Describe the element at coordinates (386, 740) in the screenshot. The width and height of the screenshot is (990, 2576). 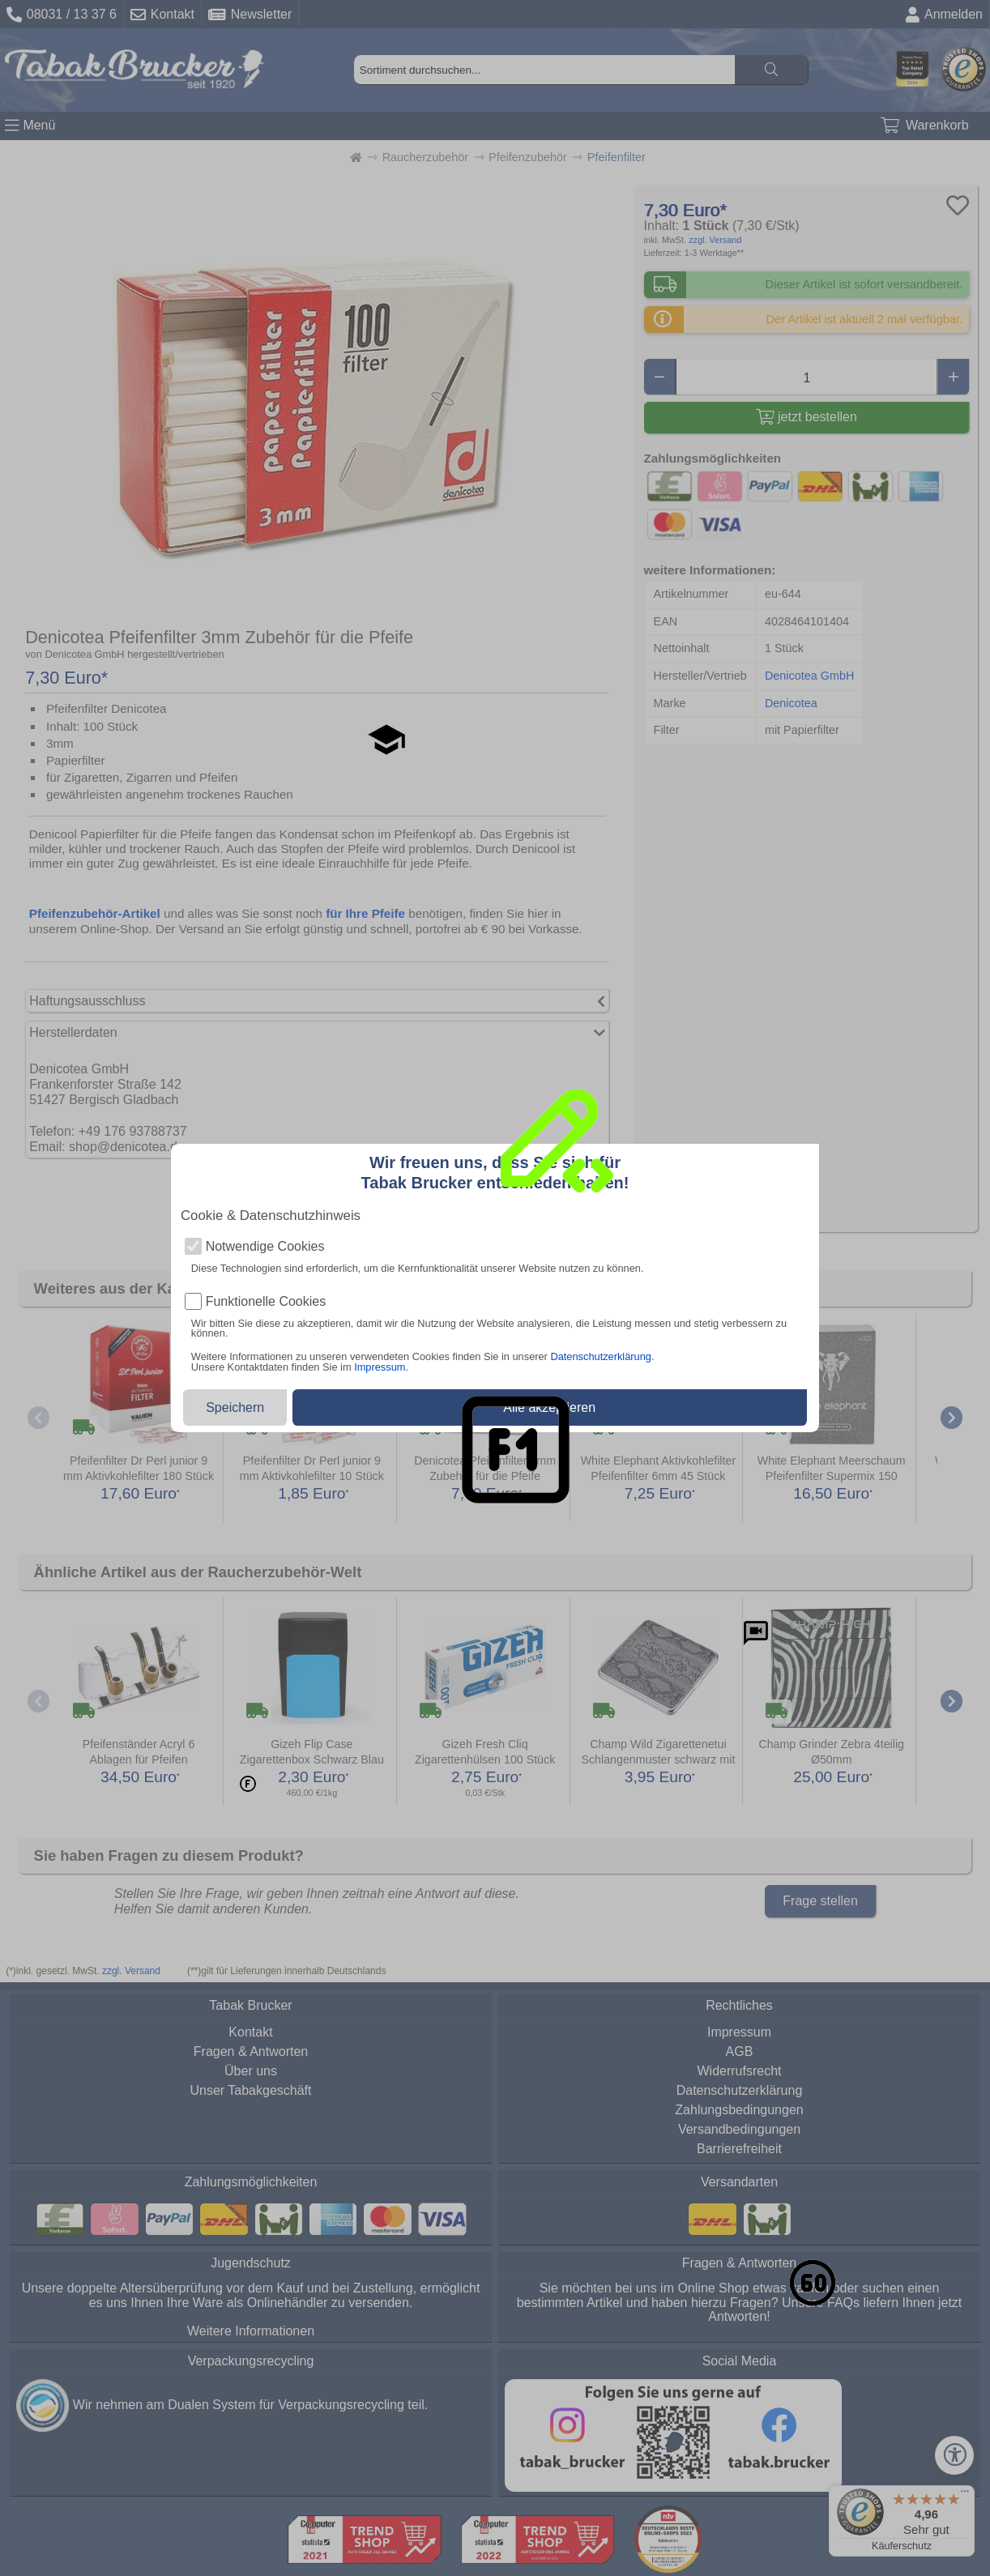
I see `access education or school-related content` at that location.